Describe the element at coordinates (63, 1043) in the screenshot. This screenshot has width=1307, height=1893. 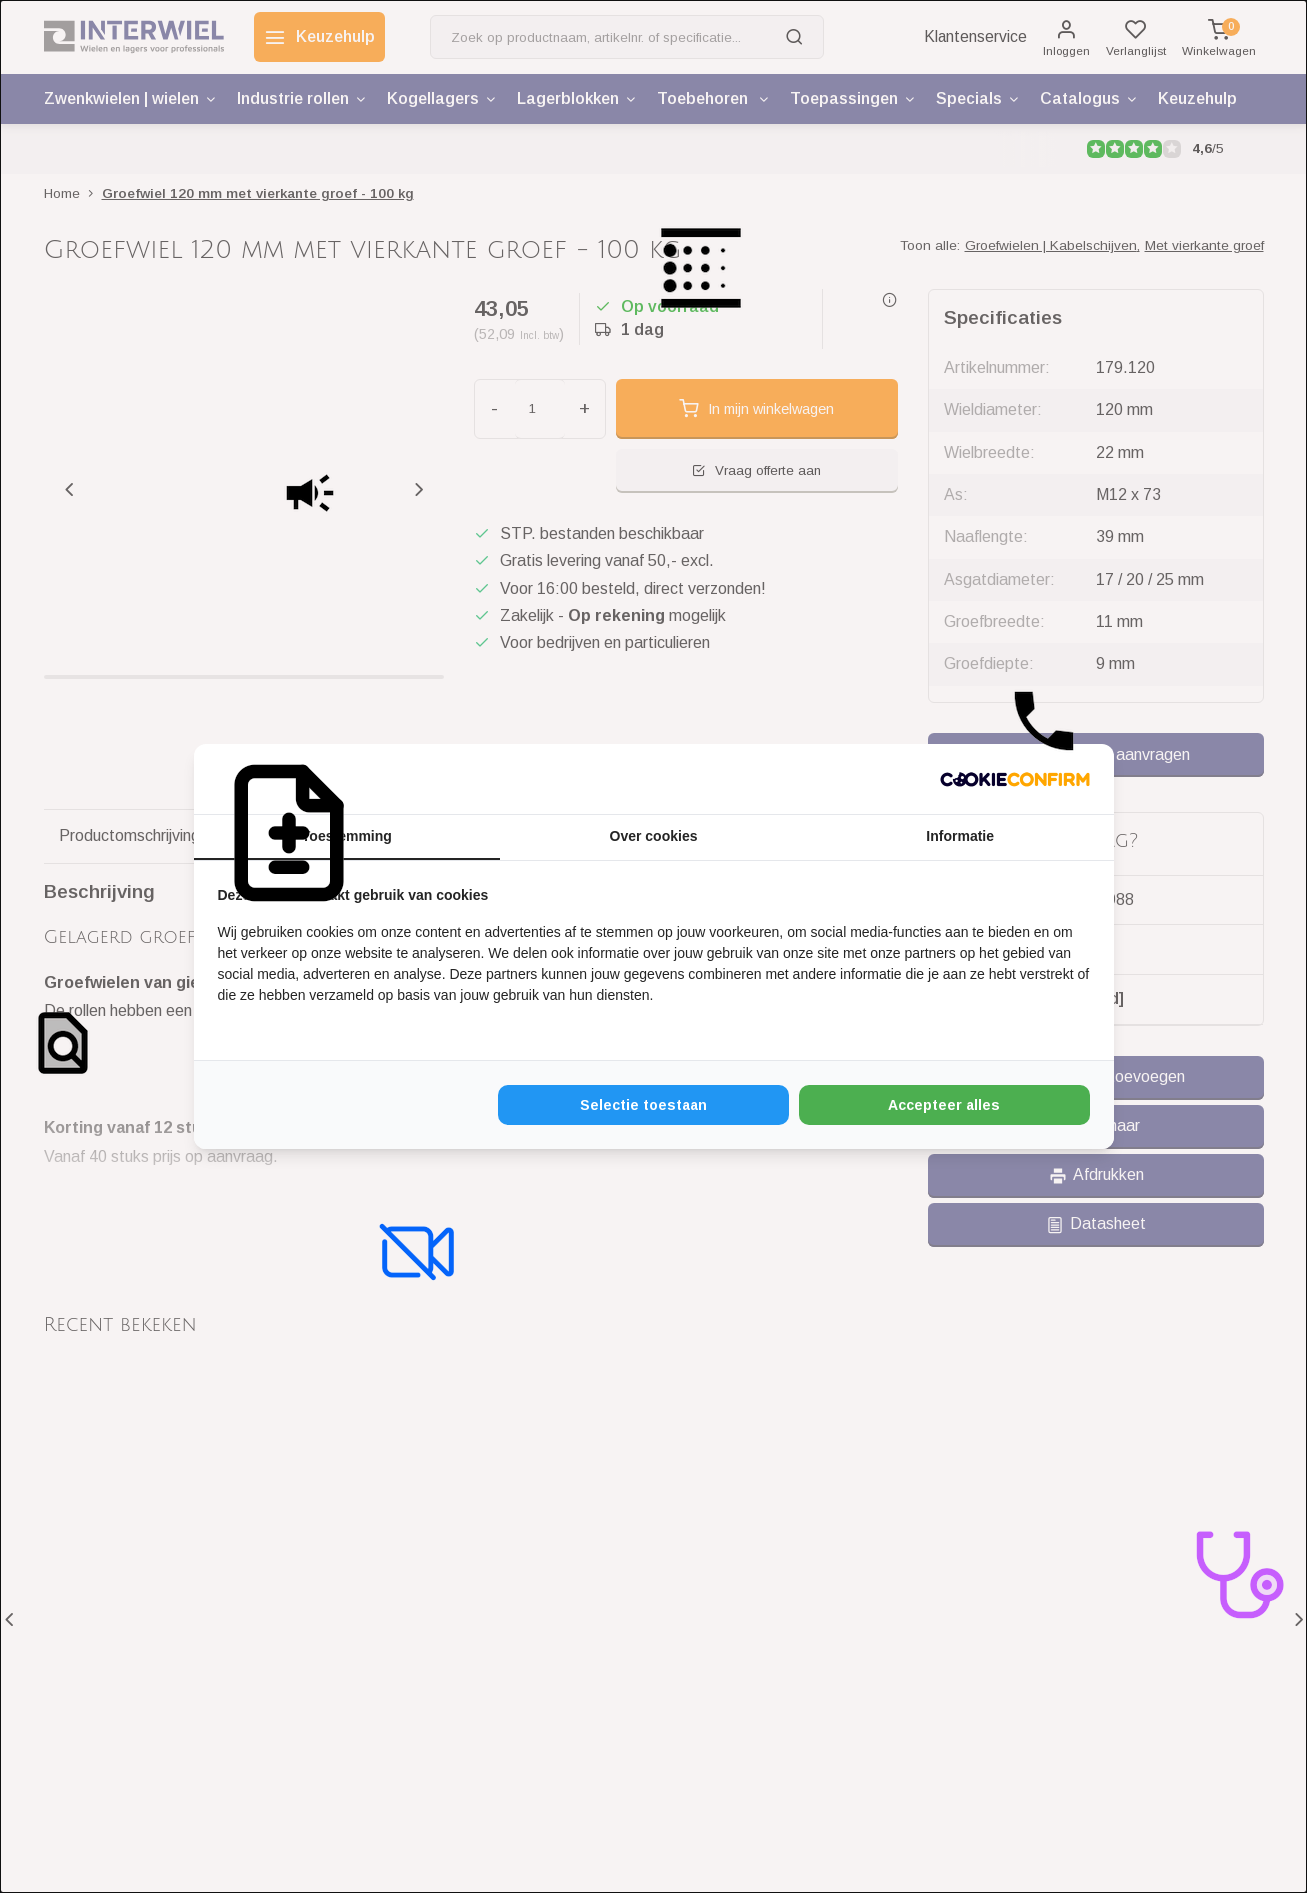
I see `search within the current document` at that location.